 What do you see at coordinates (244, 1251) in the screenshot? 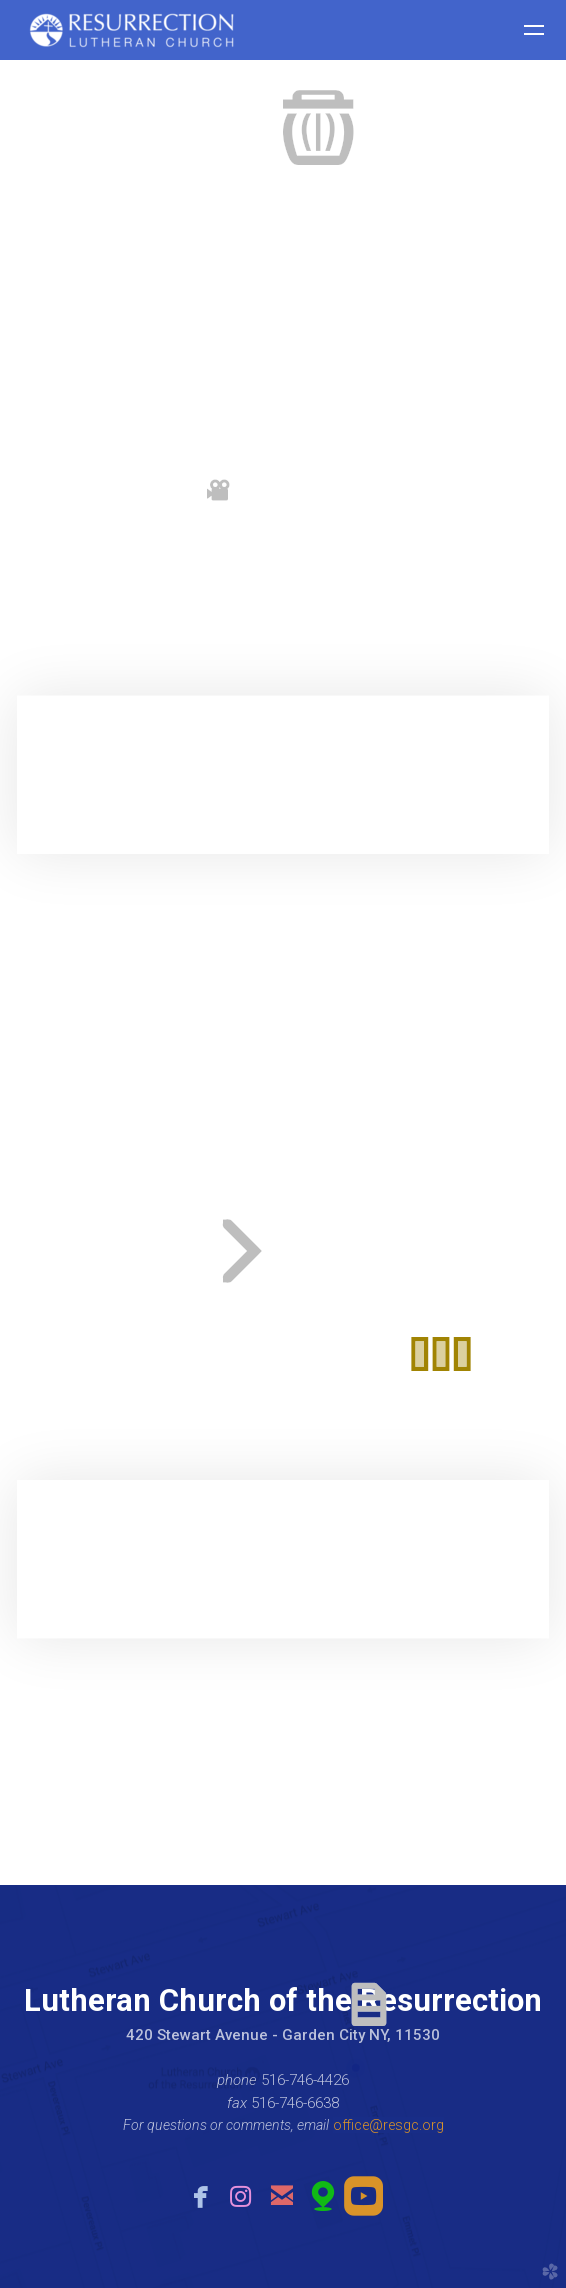
I see `navigate to the next item or page` at bounding box center [244, 1251].